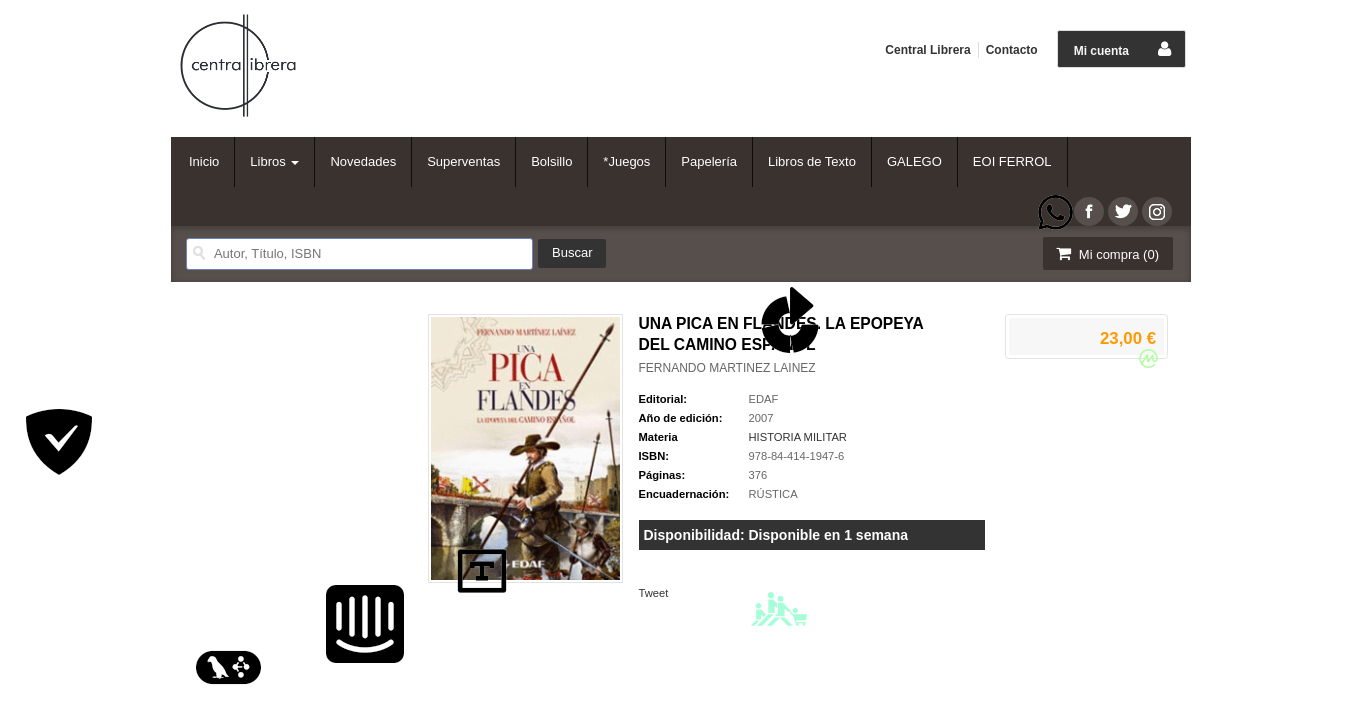 This screenshot has width=1362, height=720. What do you see at coordinates (1148, 358) in the screenshot?
I see `open CoinMarketCap app` at bounding box center [1148, 358].